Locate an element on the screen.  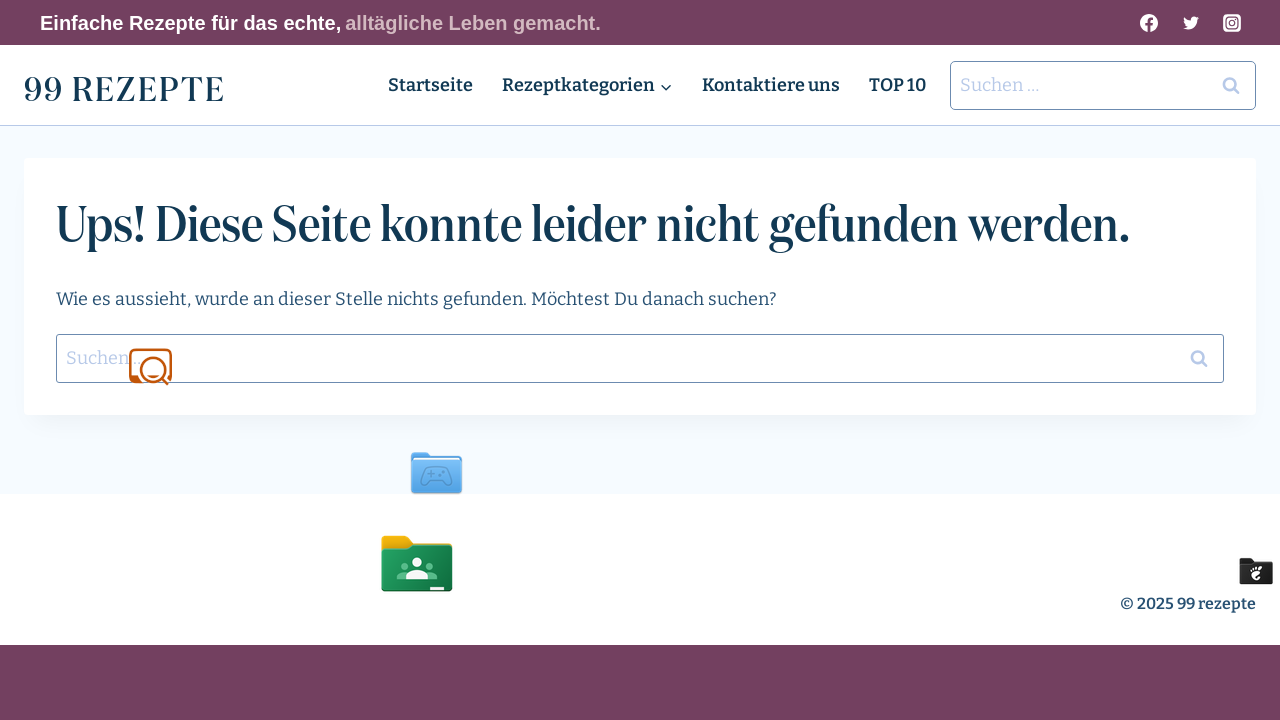
open your games folder is located at coordinates (436, 472).